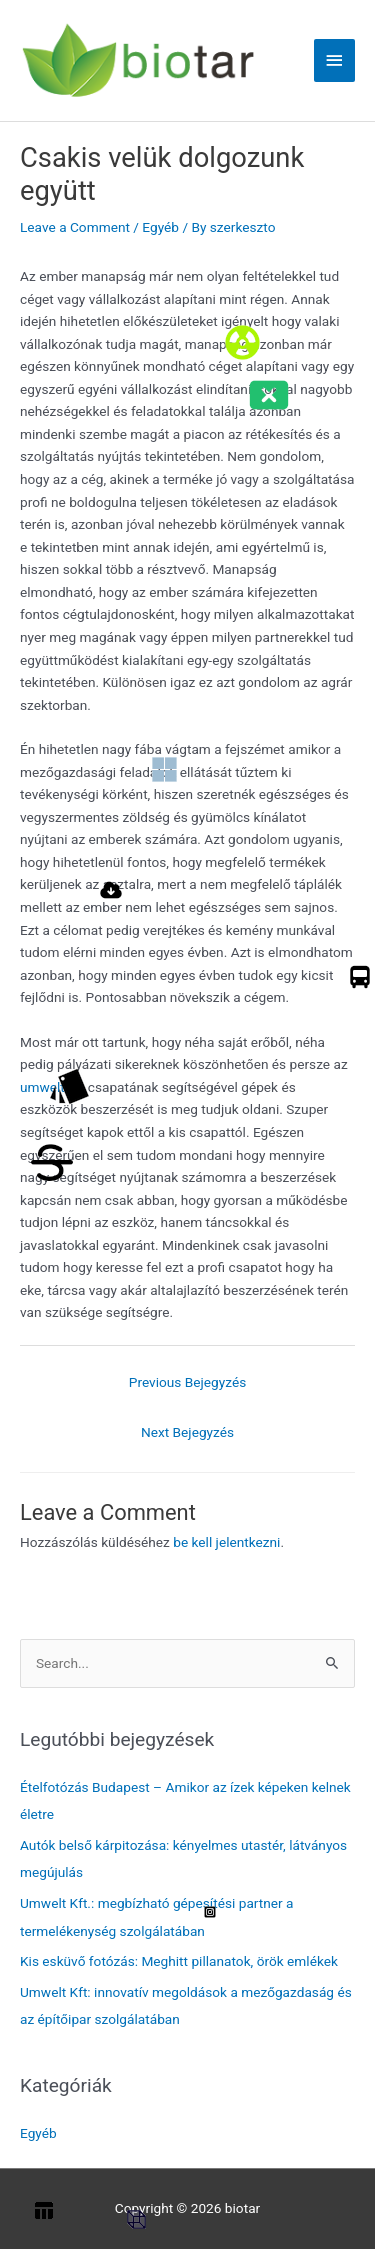 The width and height of the screenshot is (375, 2249). What do you see at coordinates (210, 1912) in the screenshot?
I see `open Instagram app` at bounding box center [210, 1912].